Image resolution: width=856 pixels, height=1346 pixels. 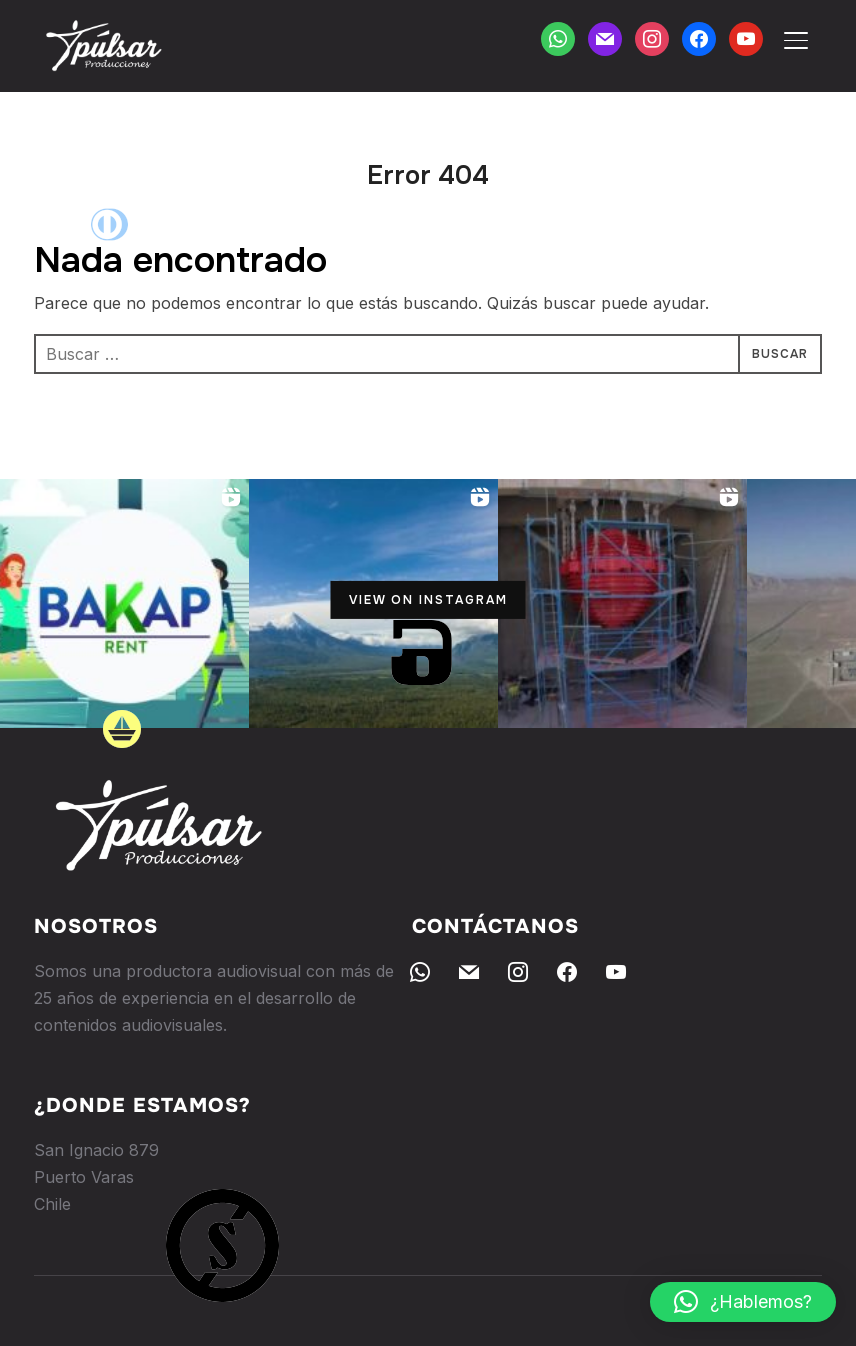 I want to click on visit the StopStalk competitive programming platform, so click(x=222, y=1245).